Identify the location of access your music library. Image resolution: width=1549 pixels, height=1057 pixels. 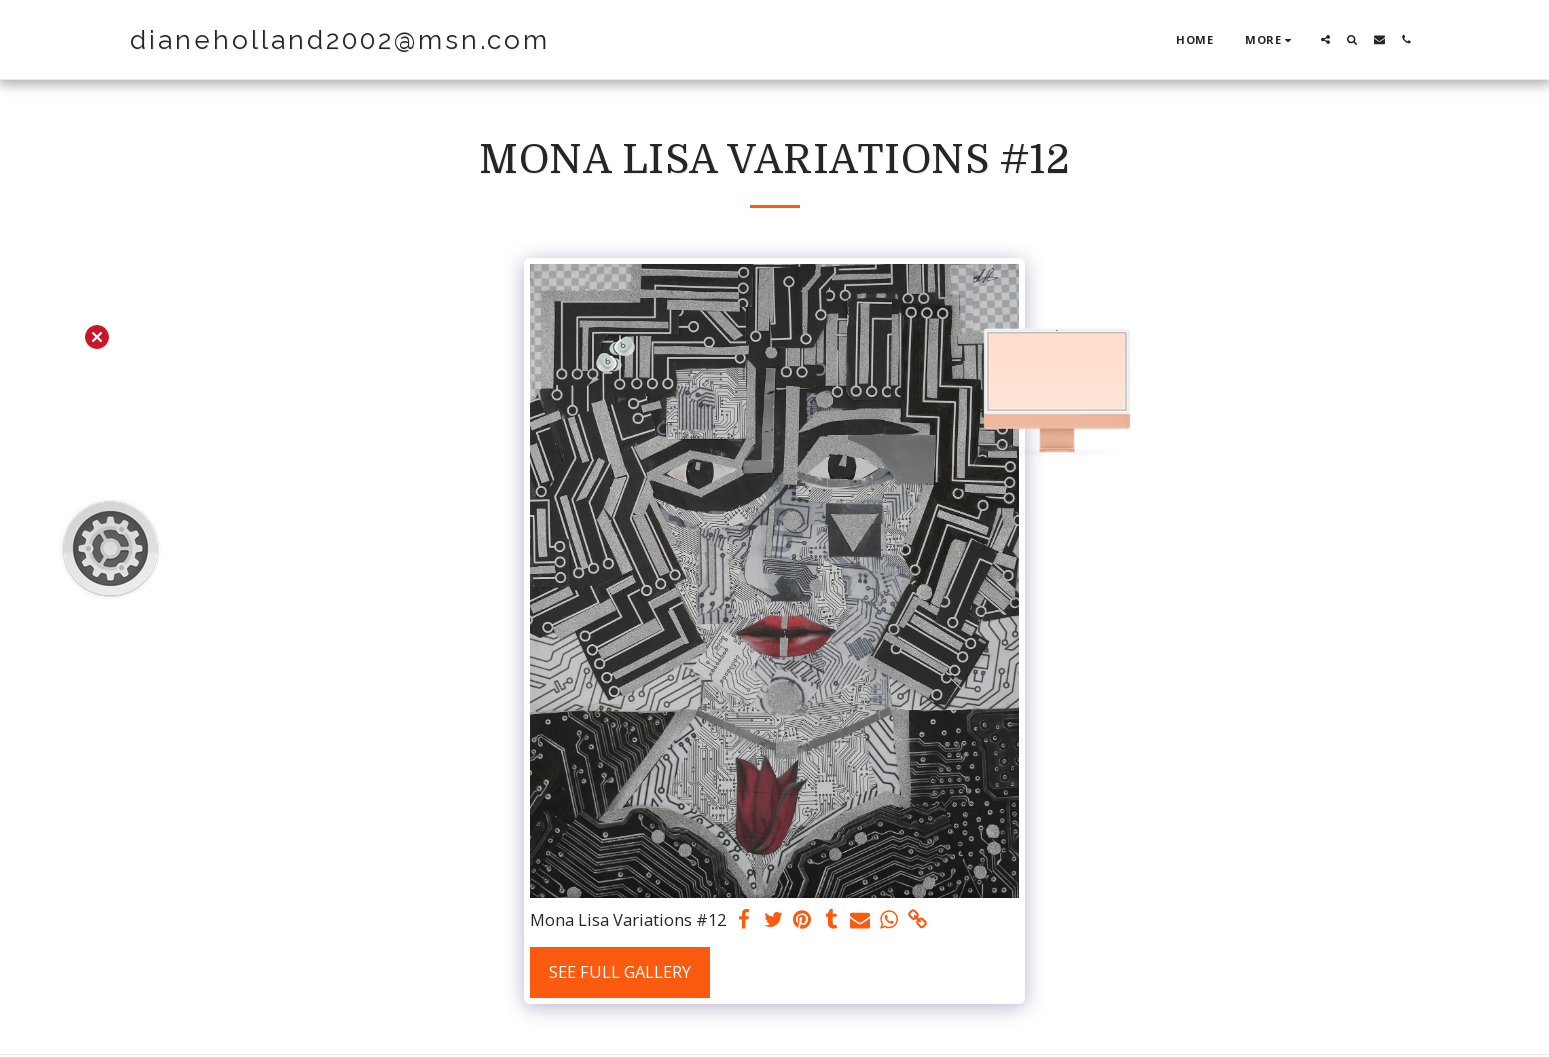
(1049, 56).